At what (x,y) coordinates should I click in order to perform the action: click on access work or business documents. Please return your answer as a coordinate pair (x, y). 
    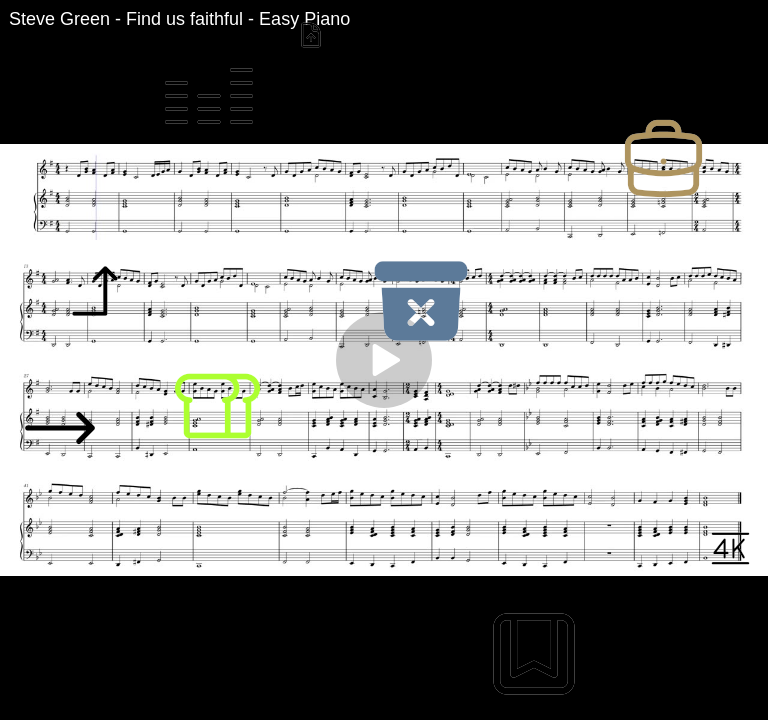
    Looking at the image, I should click on (663, 158).